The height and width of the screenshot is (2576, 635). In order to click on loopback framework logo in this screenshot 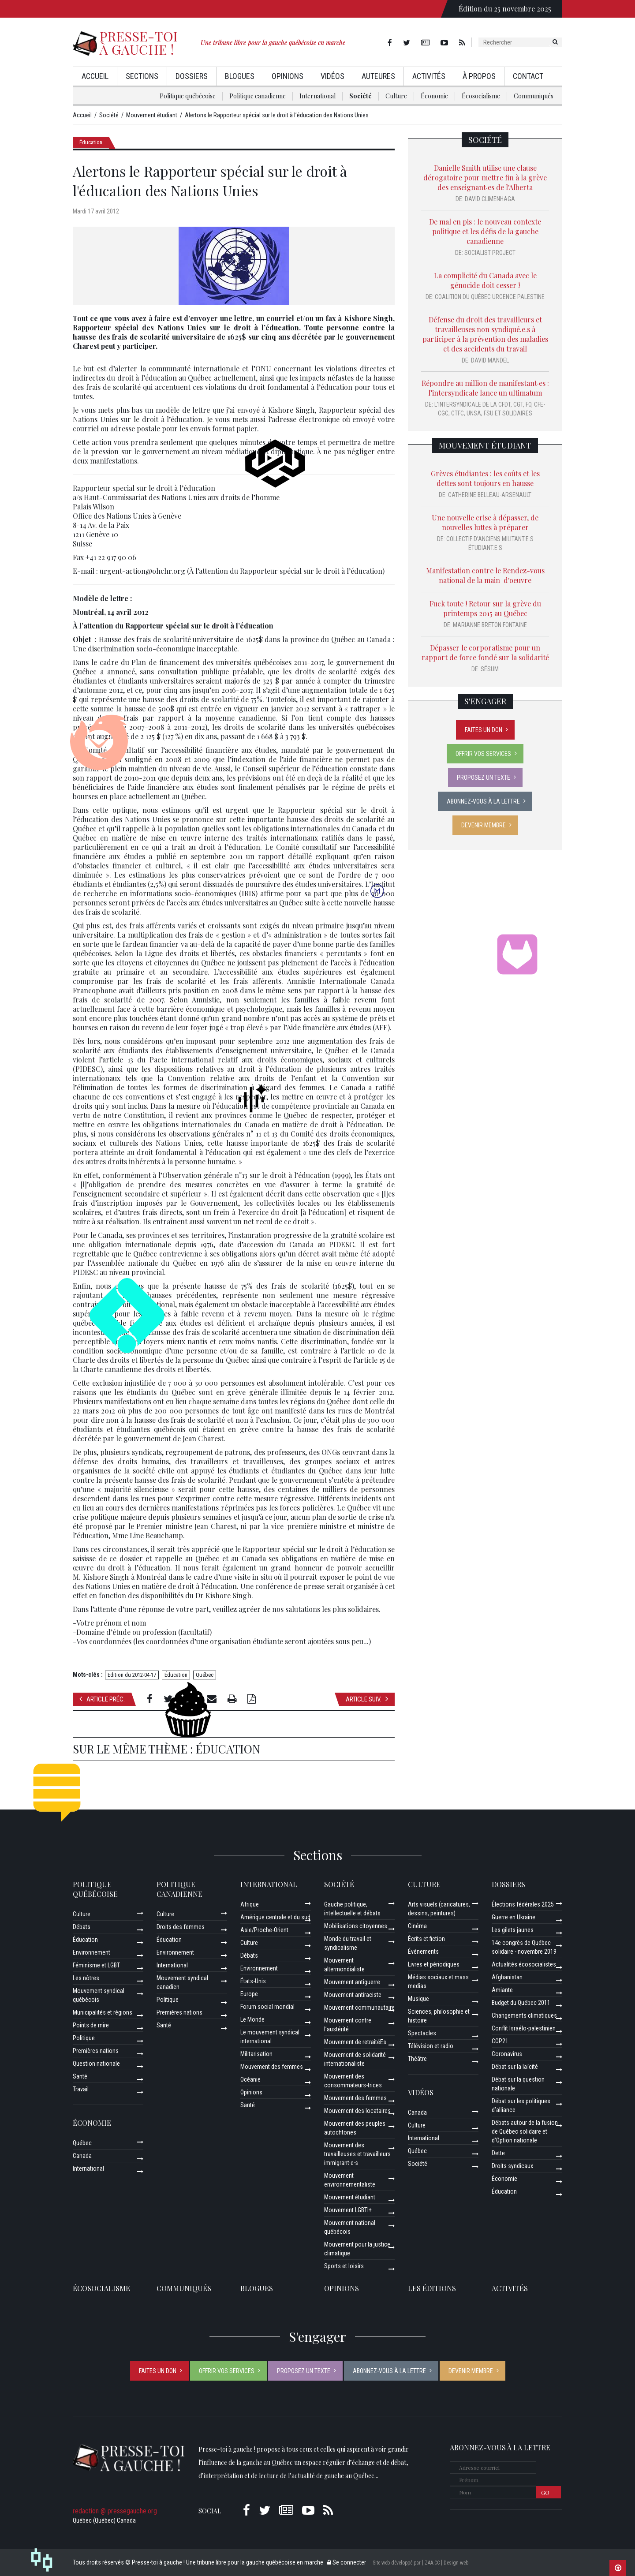, I will do `click(275, 464)`.